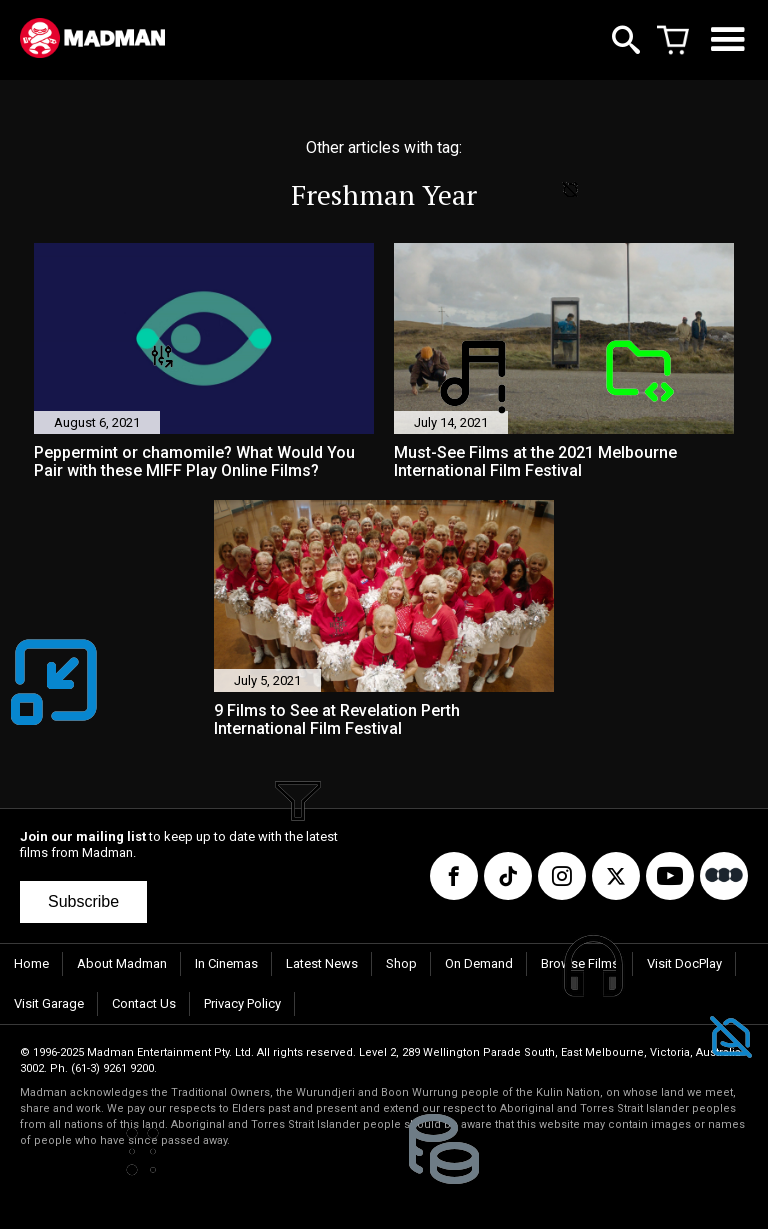 The height and width of the screenshot is (1229, 768). I want to click on minimize the current window, so click(56, 680).